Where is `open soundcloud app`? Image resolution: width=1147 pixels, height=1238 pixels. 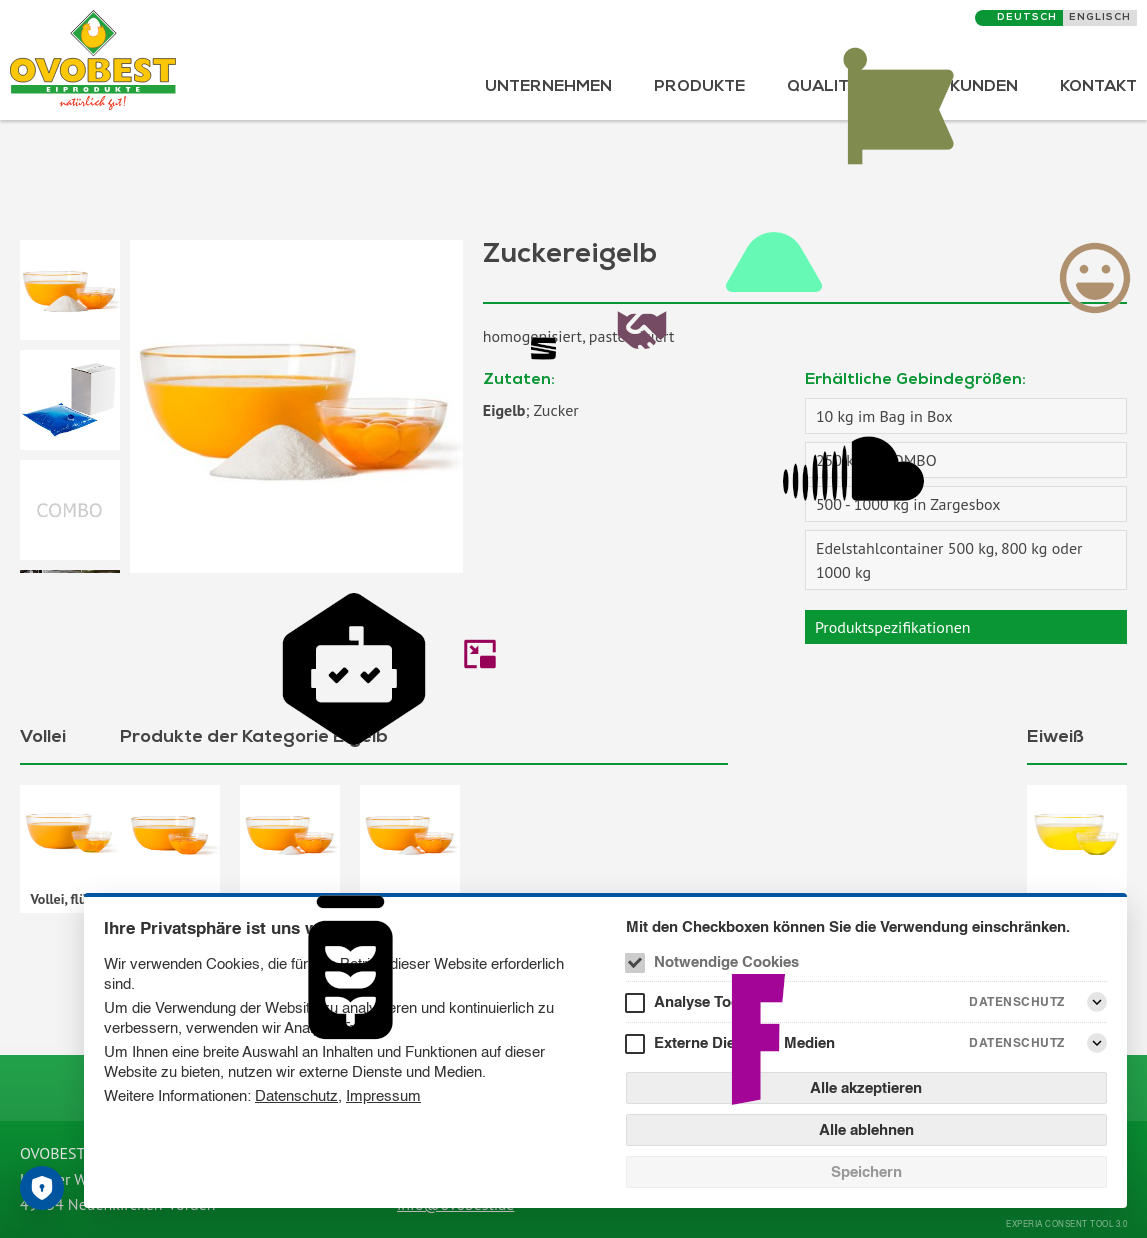
open soundcloud app is located at coordinates (853, 465).